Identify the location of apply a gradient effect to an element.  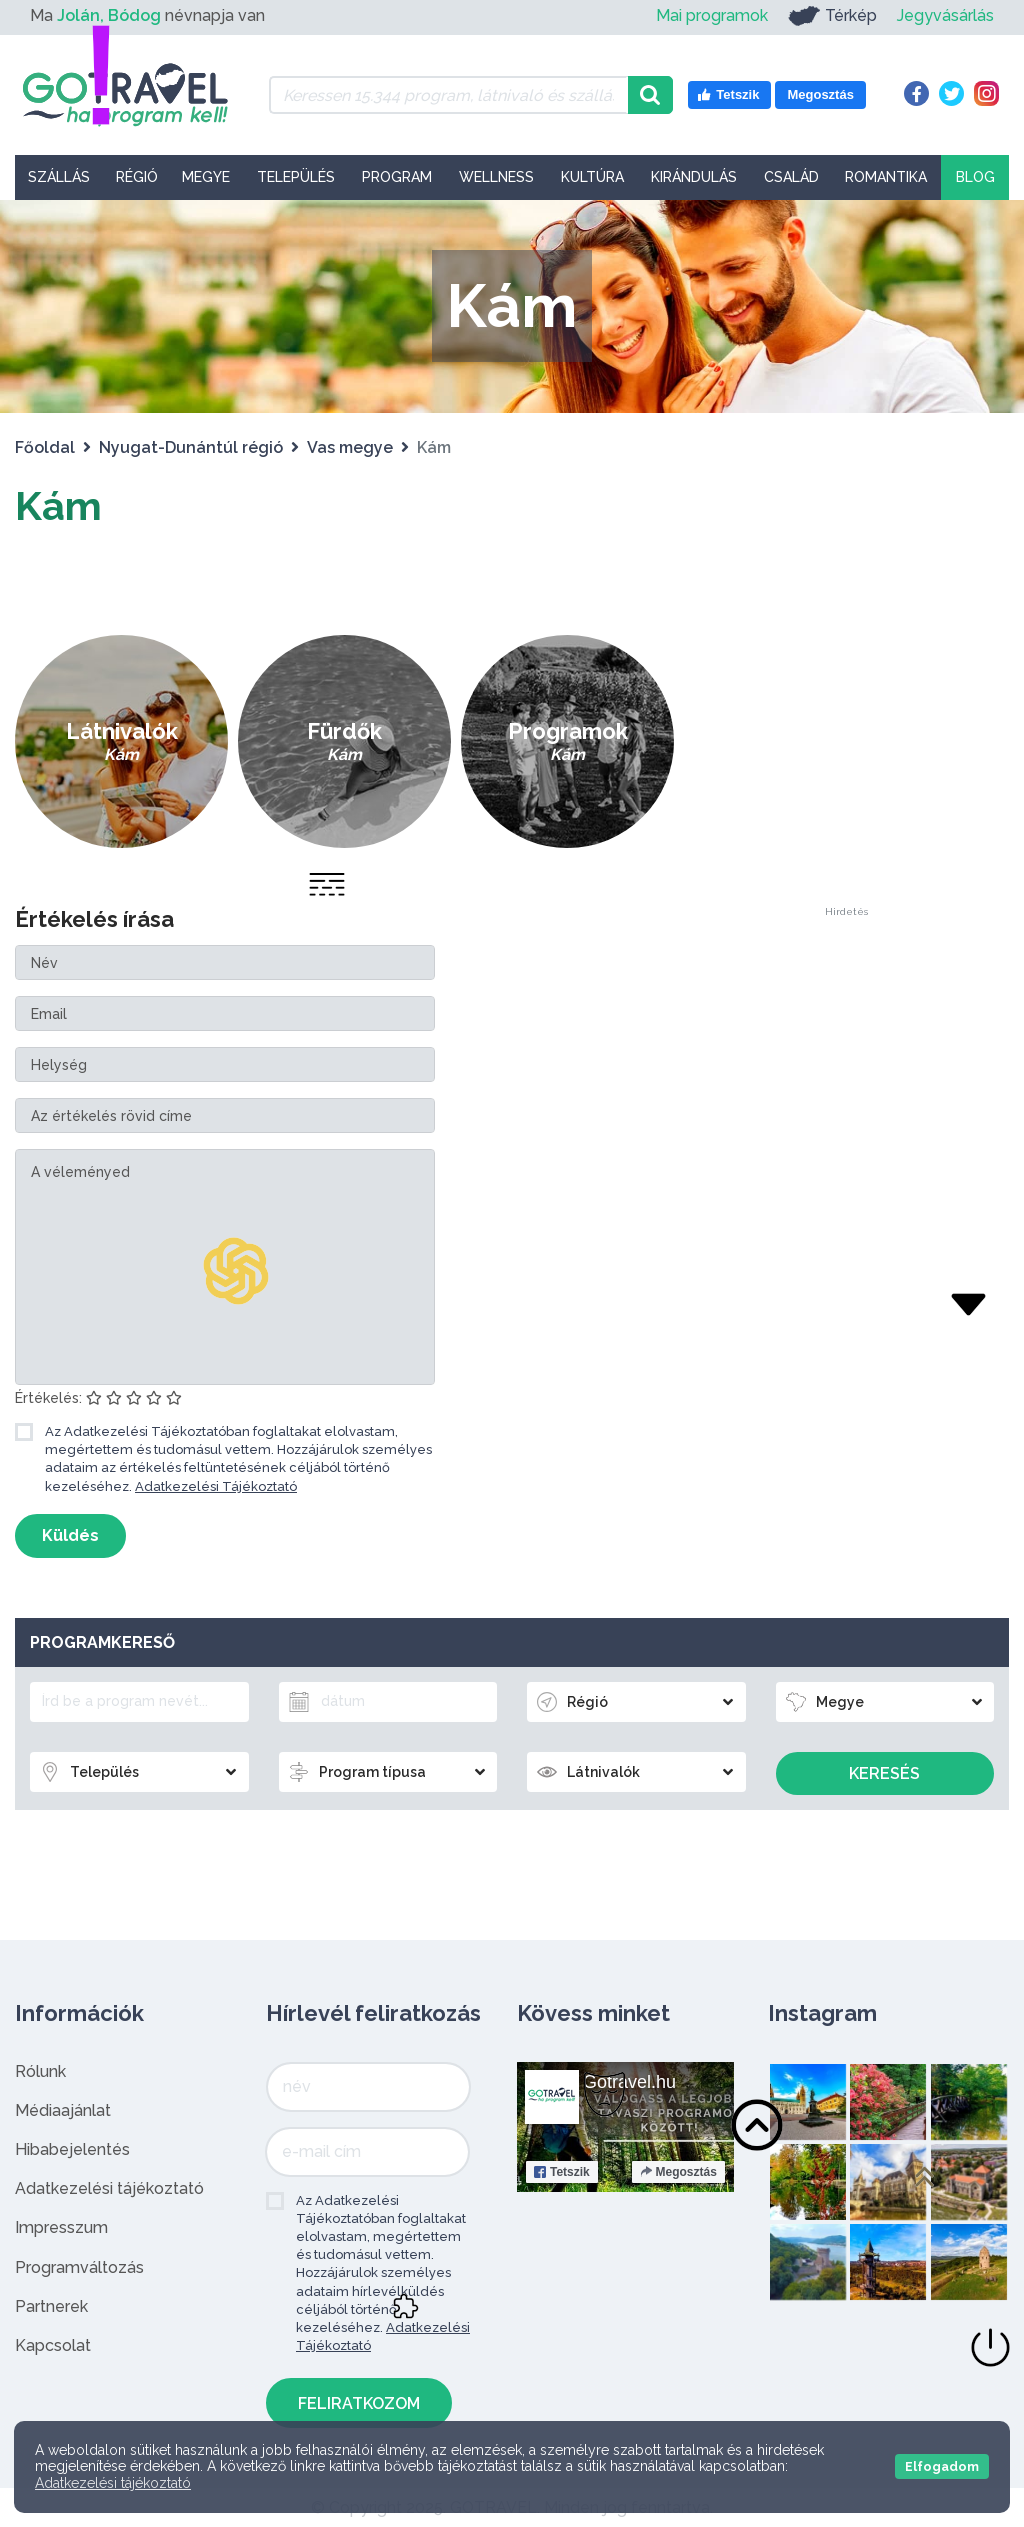
(327, 885).